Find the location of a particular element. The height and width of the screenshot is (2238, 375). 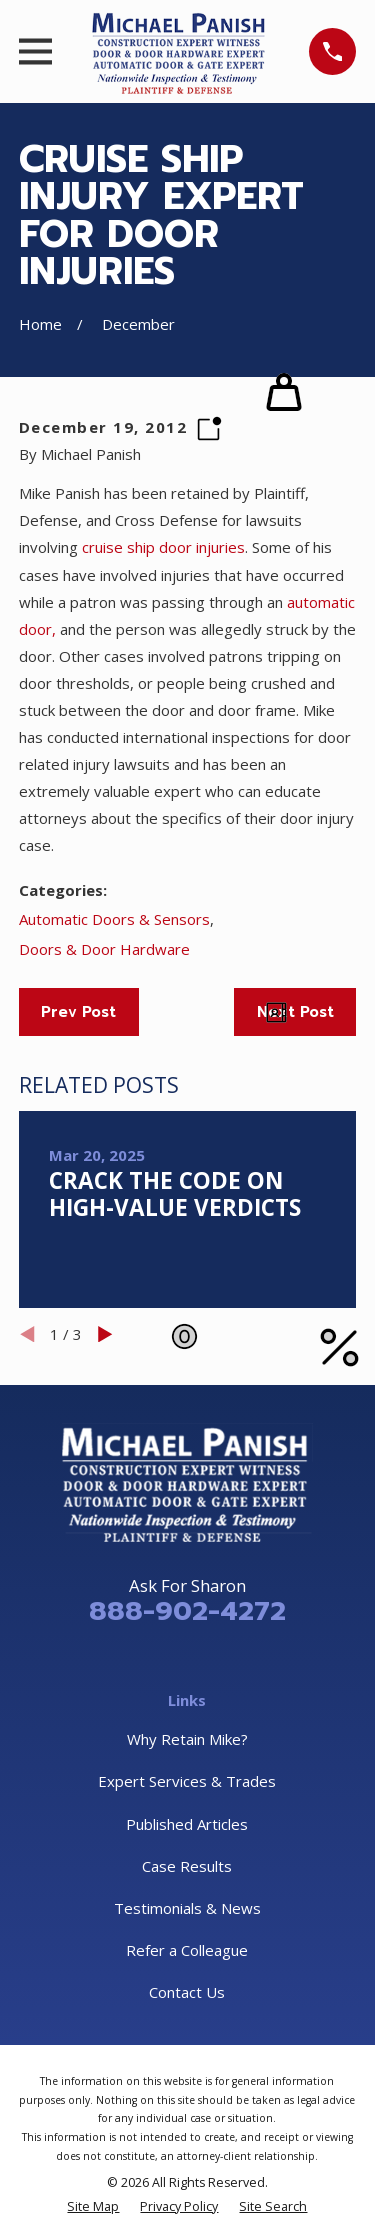

indicates new notifications or alerts is located at coordinates (209, 429).